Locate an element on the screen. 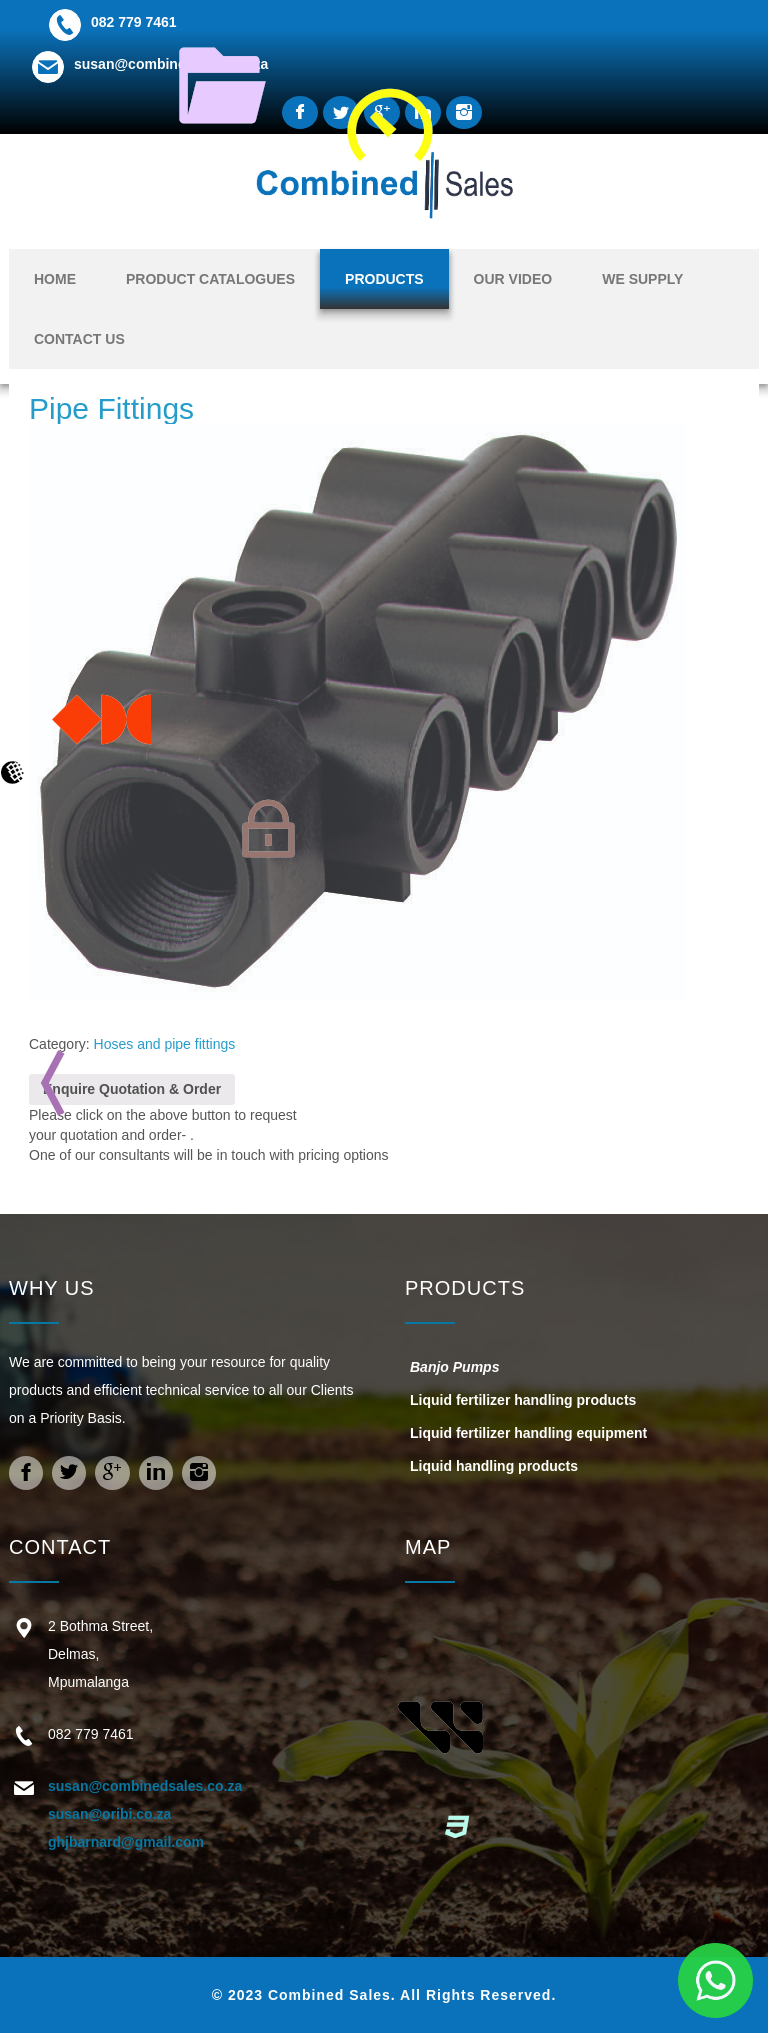 This screenshot has height=2033, width=768. lock or secure this item is located at coordinates (268, 828).